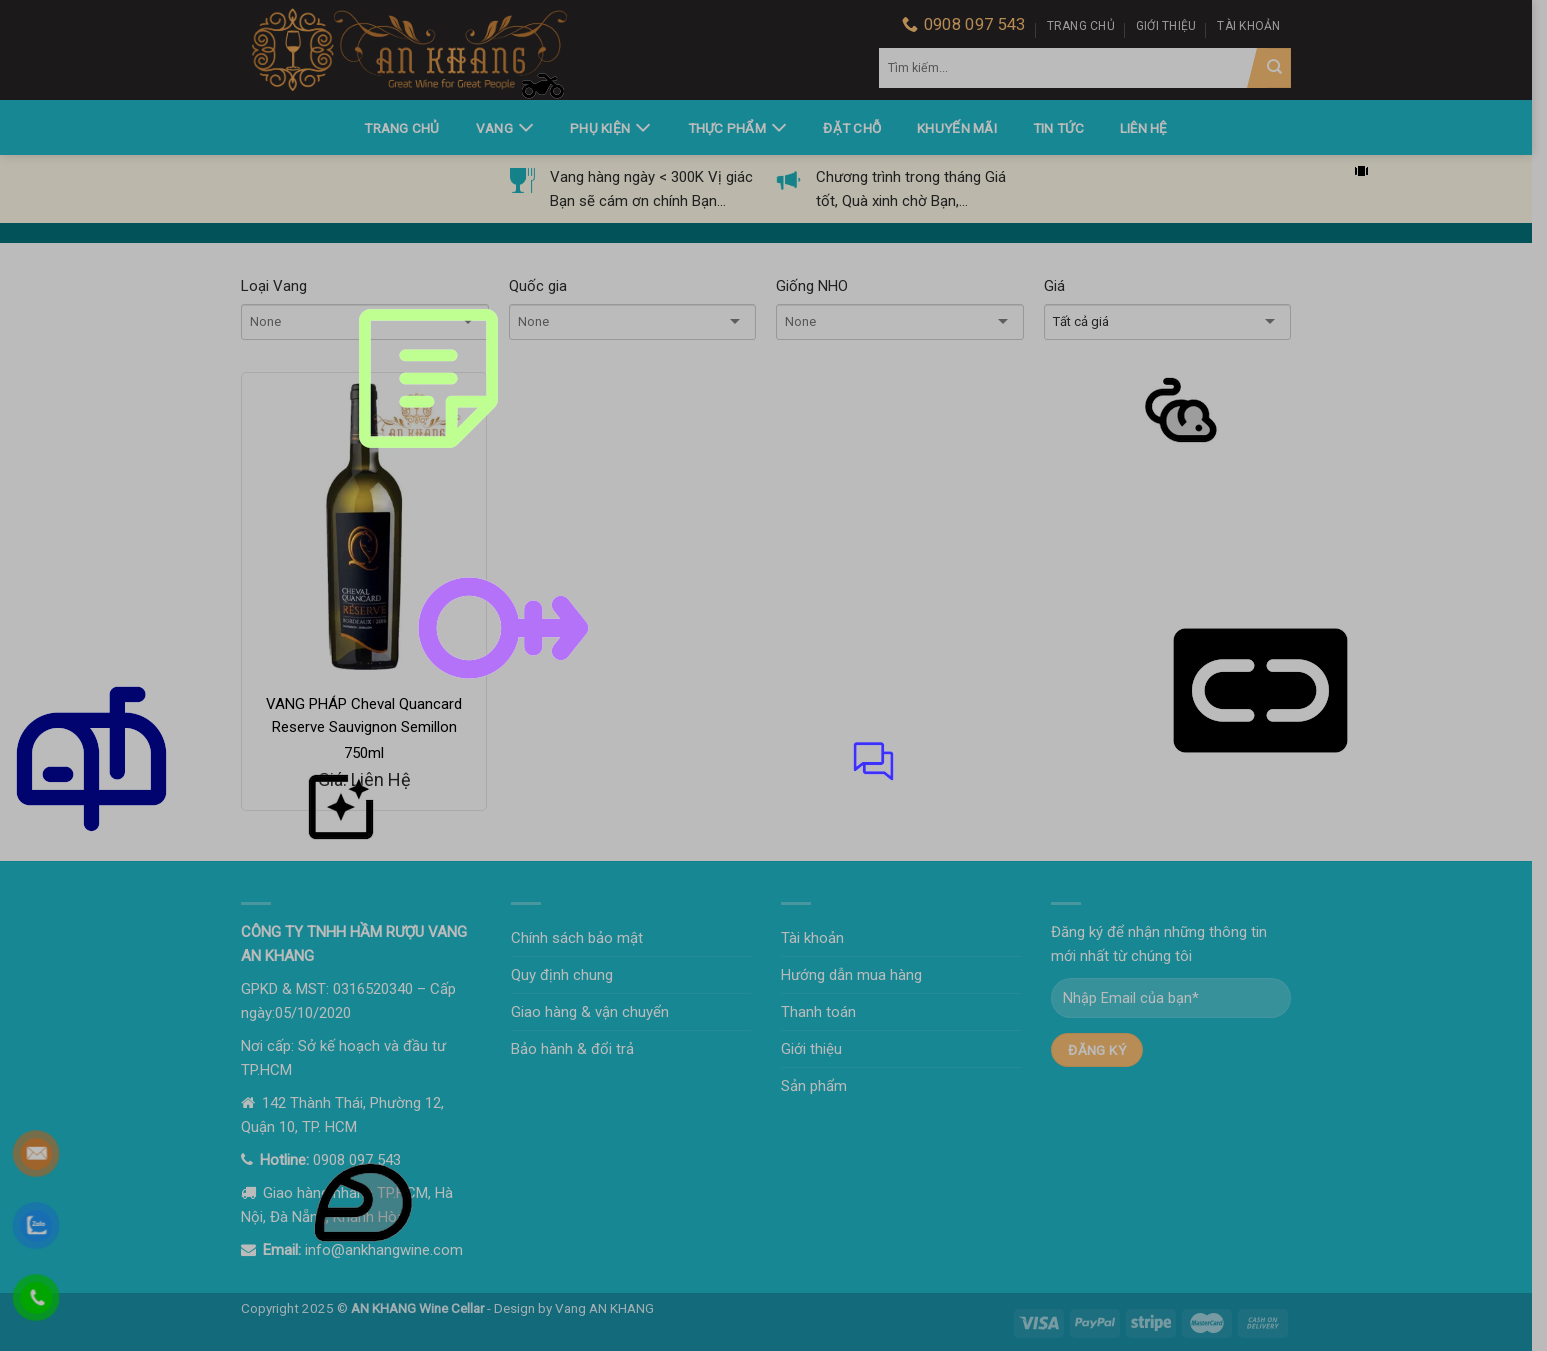  I want to click on select motorcycle as transportation mode, so click(543, 86).